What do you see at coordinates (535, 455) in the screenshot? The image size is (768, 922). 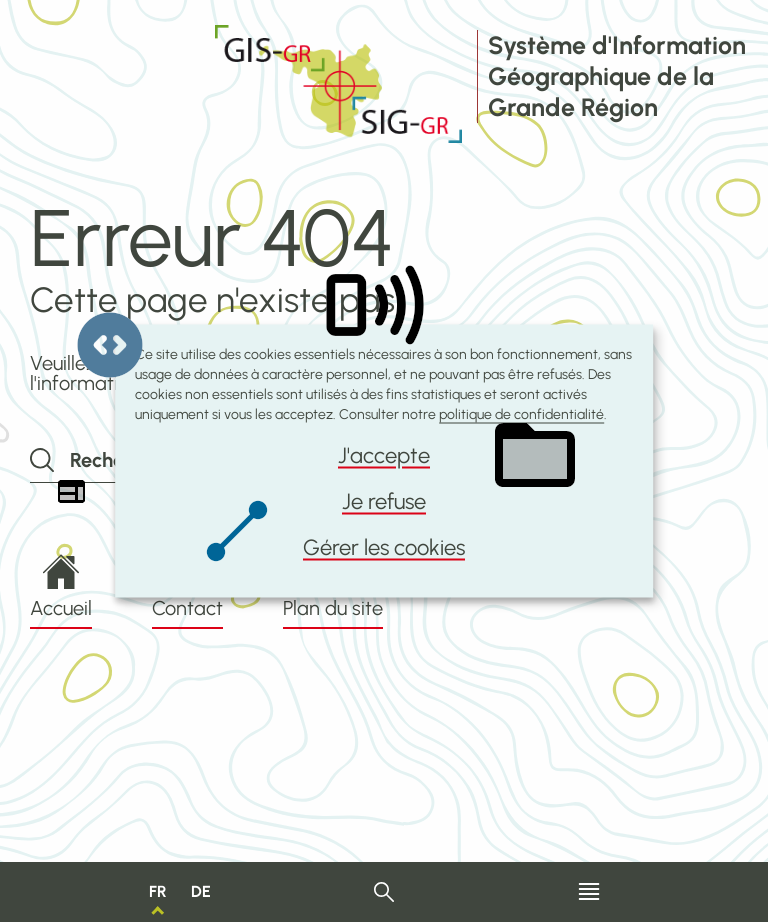 I see `open folder to view contents` at bounding box center [535, 455].